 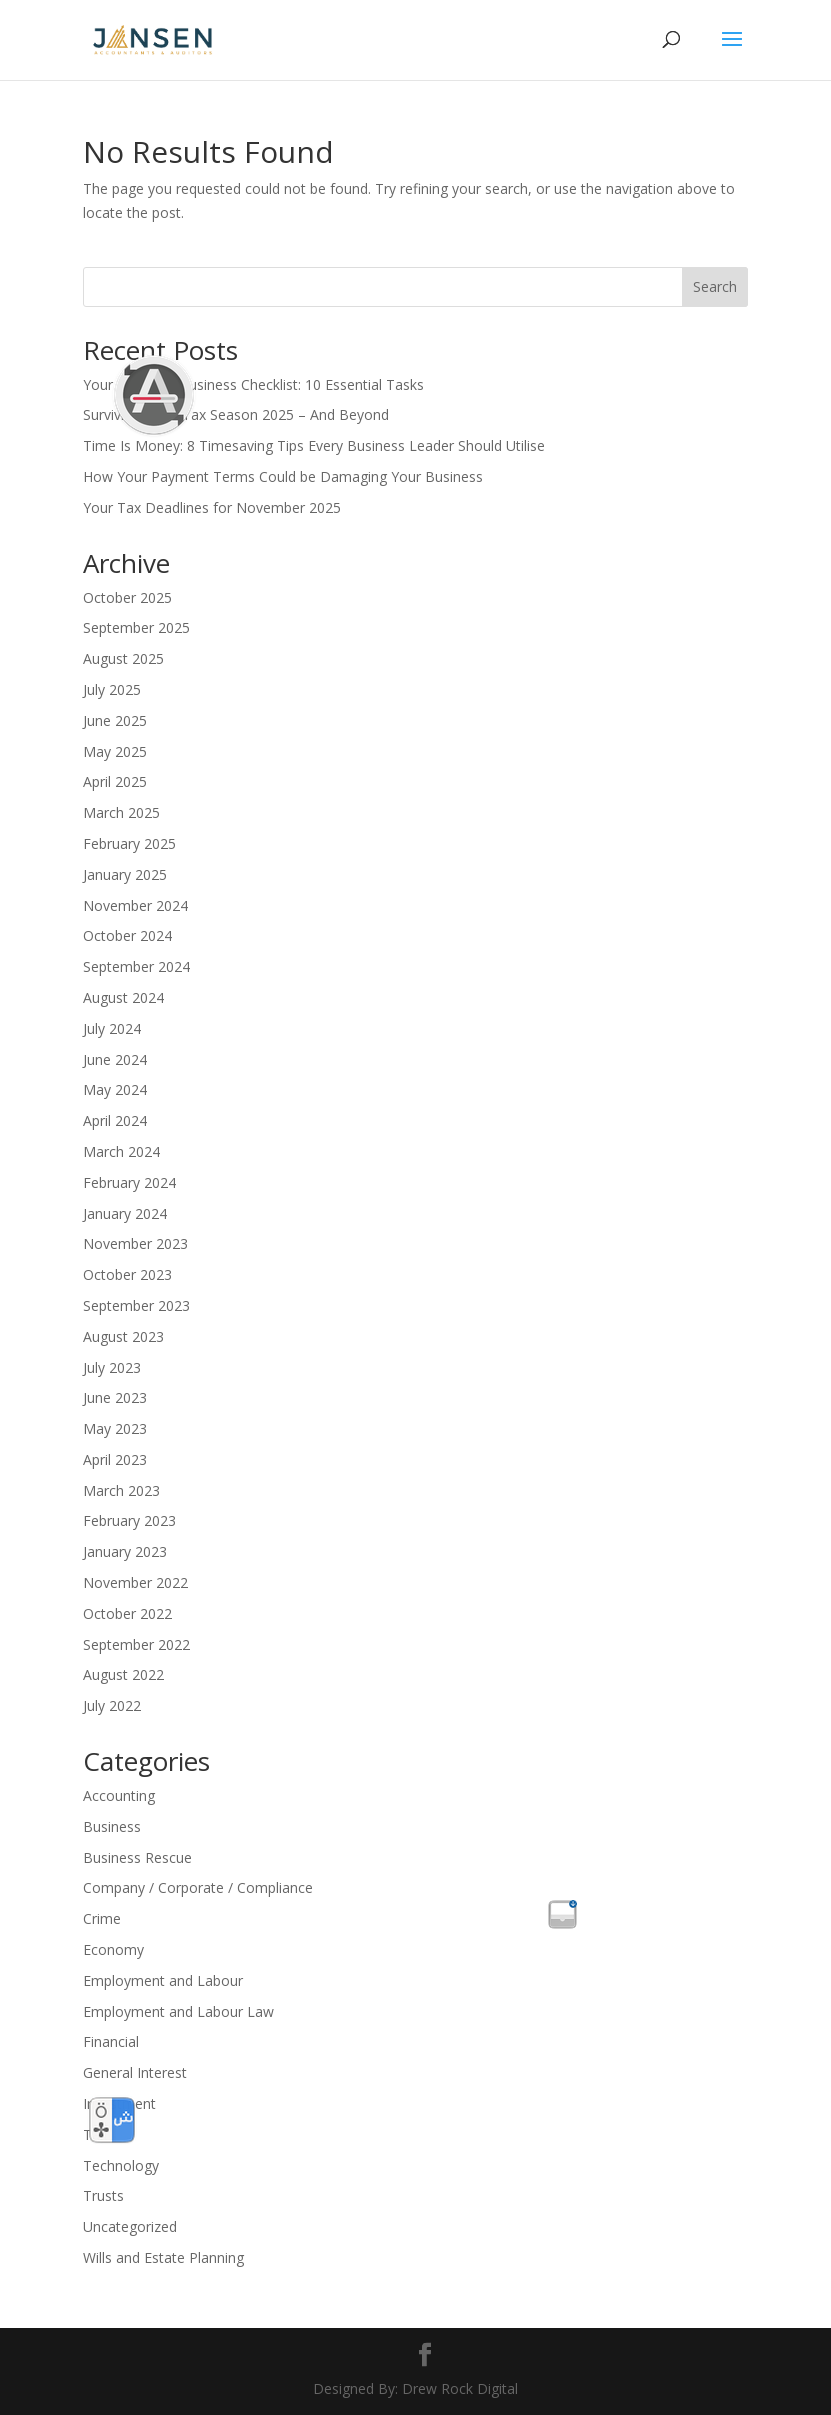 I want to click on open character map application, so click(x=112, y=2120).